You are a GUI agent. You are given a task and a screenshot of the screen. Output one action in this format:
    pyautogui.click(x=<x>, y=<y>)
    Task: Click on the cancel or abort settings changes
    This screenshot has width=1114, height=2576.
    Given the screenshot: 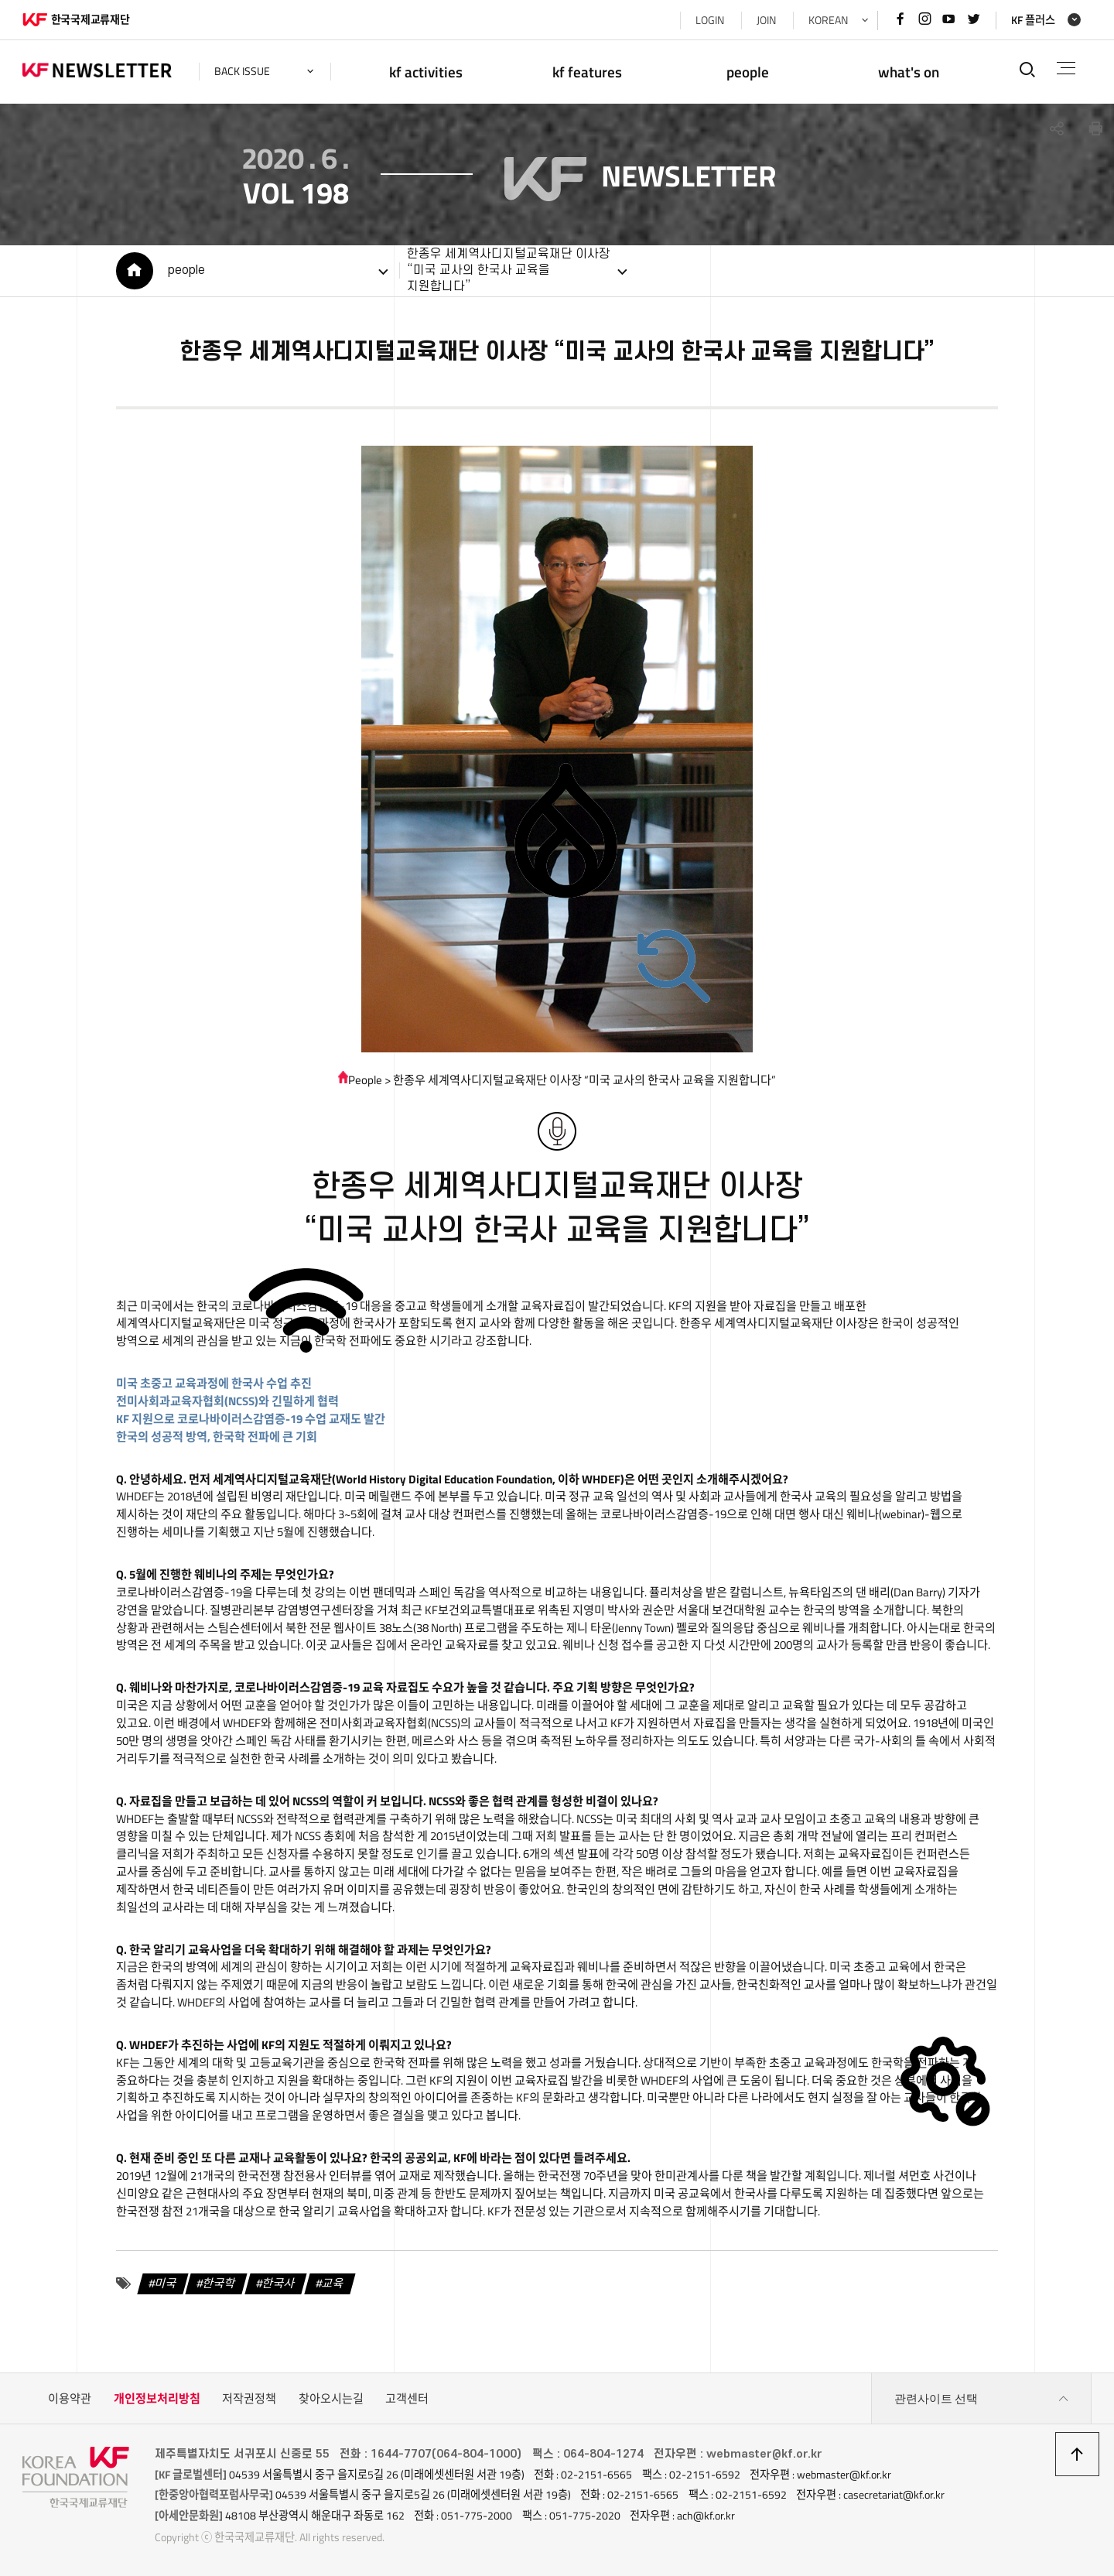 What is the action you would take?
    pyautogui.click(x=943, y=2079)
    